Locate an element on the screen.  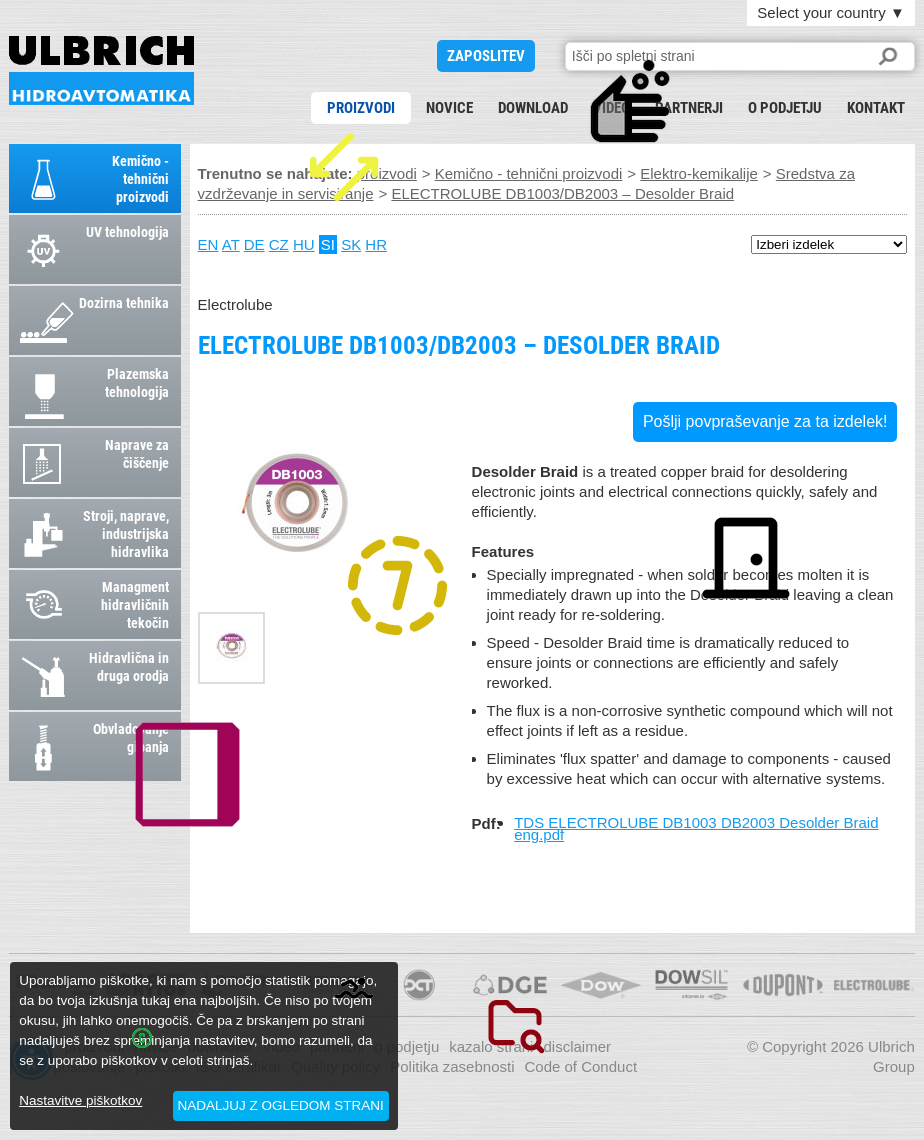
search within a folder is located at coordinates (515, 1024).